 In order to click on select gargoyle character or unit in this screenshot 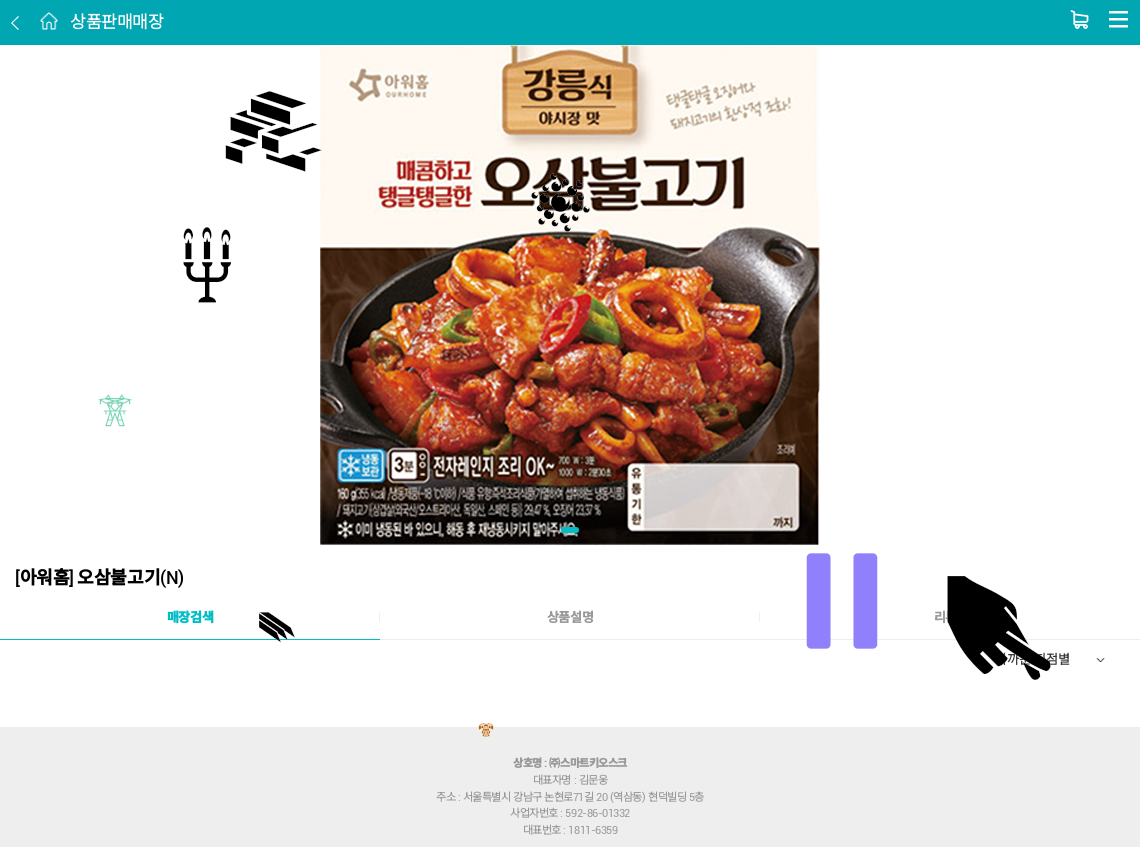, I will do `click(486, 730)`.